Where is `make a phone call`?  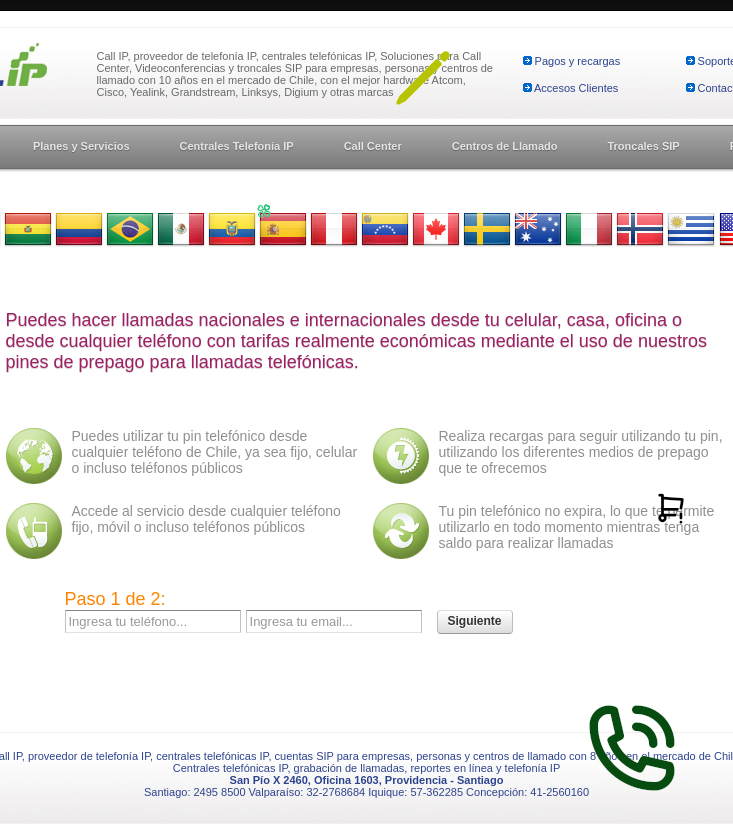 make a phone call is located at coordinates (632, 748).